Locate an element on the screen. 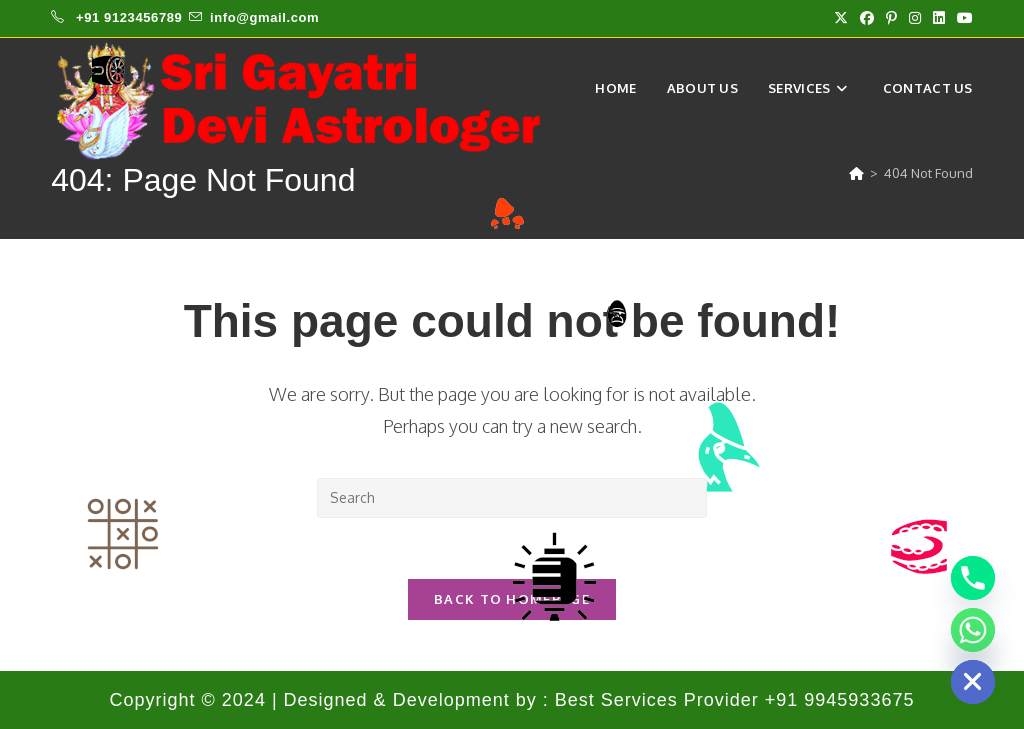 The width and height of the screenshot is (1024, 729). indicates a blocked area or monster hazard in gameplay is located at coordinates (919, 547).